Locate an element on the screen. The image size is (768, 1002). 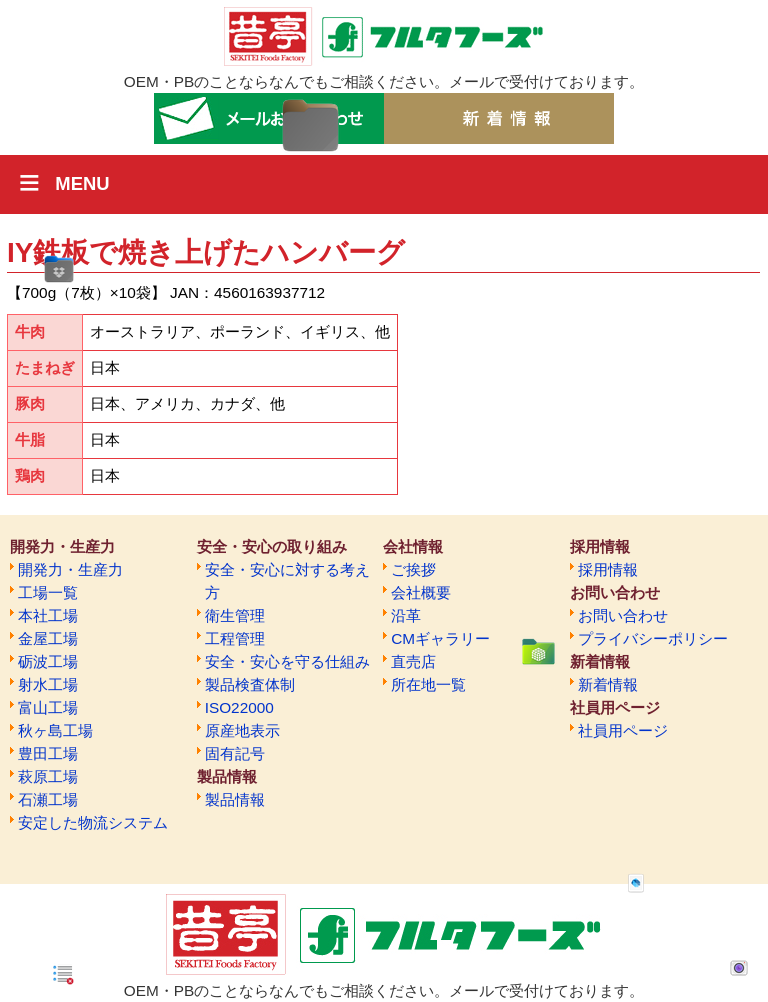
open file folder is located at coordinates (310, 125).